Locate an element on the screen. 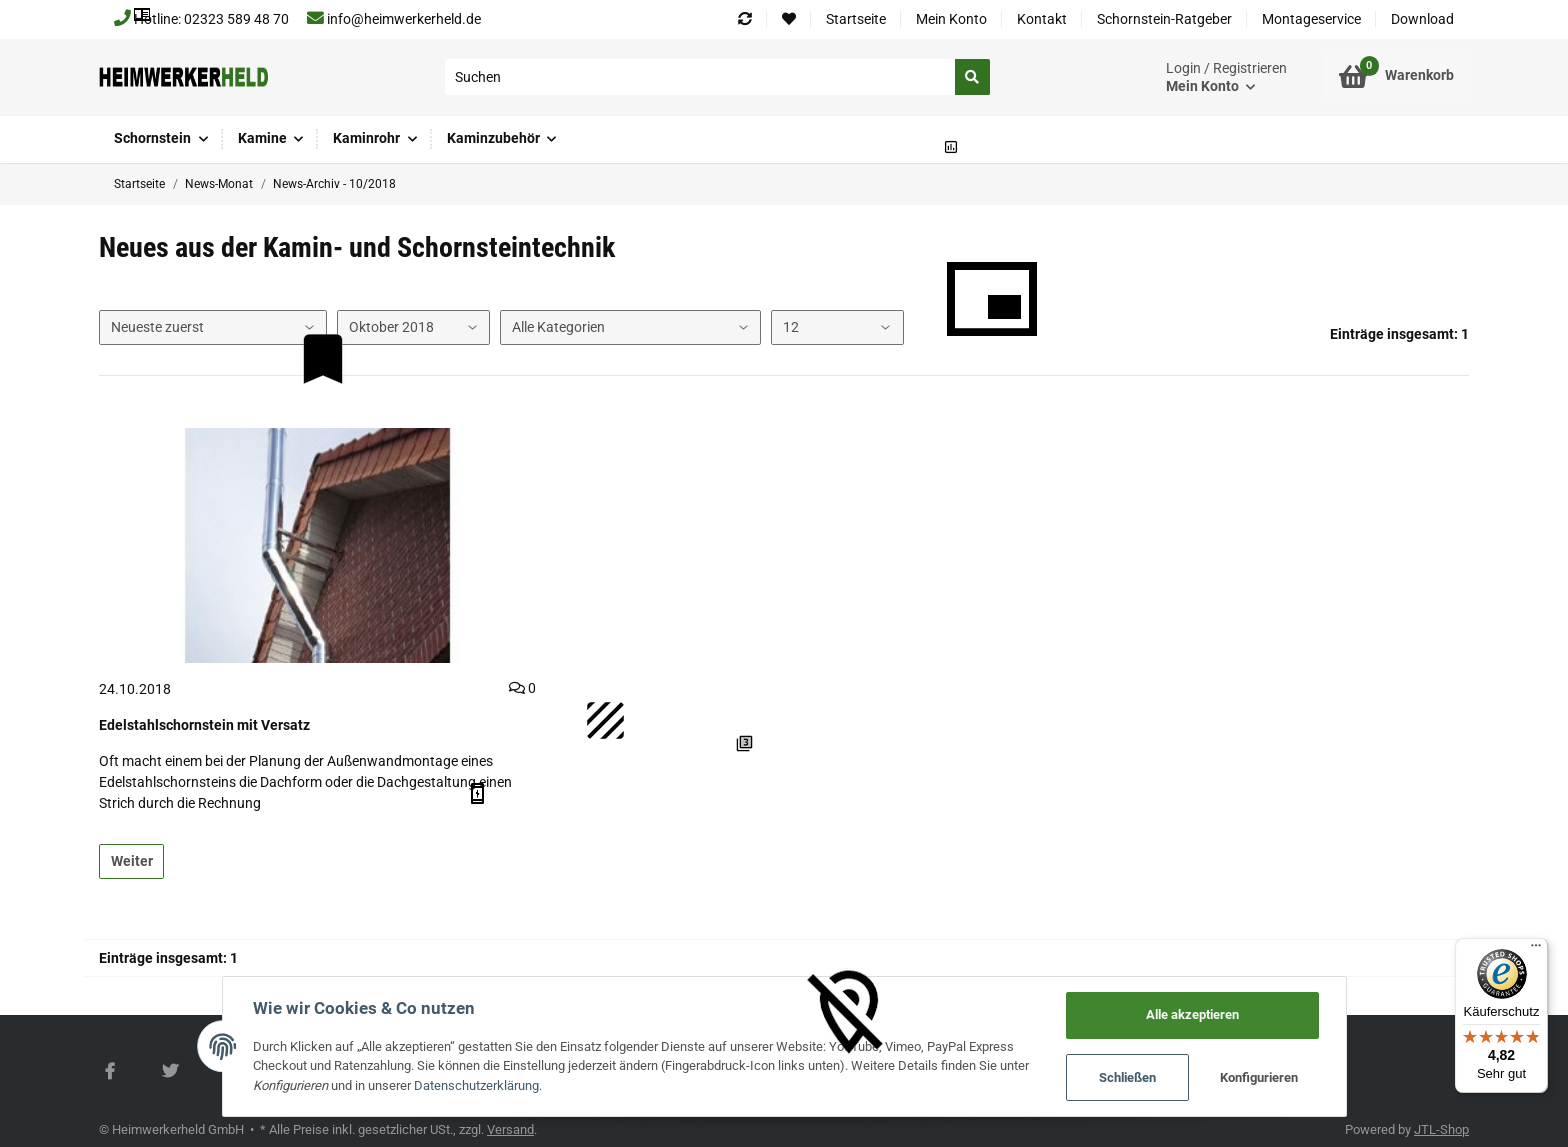  find nearby charging stations is located at coordinates (477, 793).